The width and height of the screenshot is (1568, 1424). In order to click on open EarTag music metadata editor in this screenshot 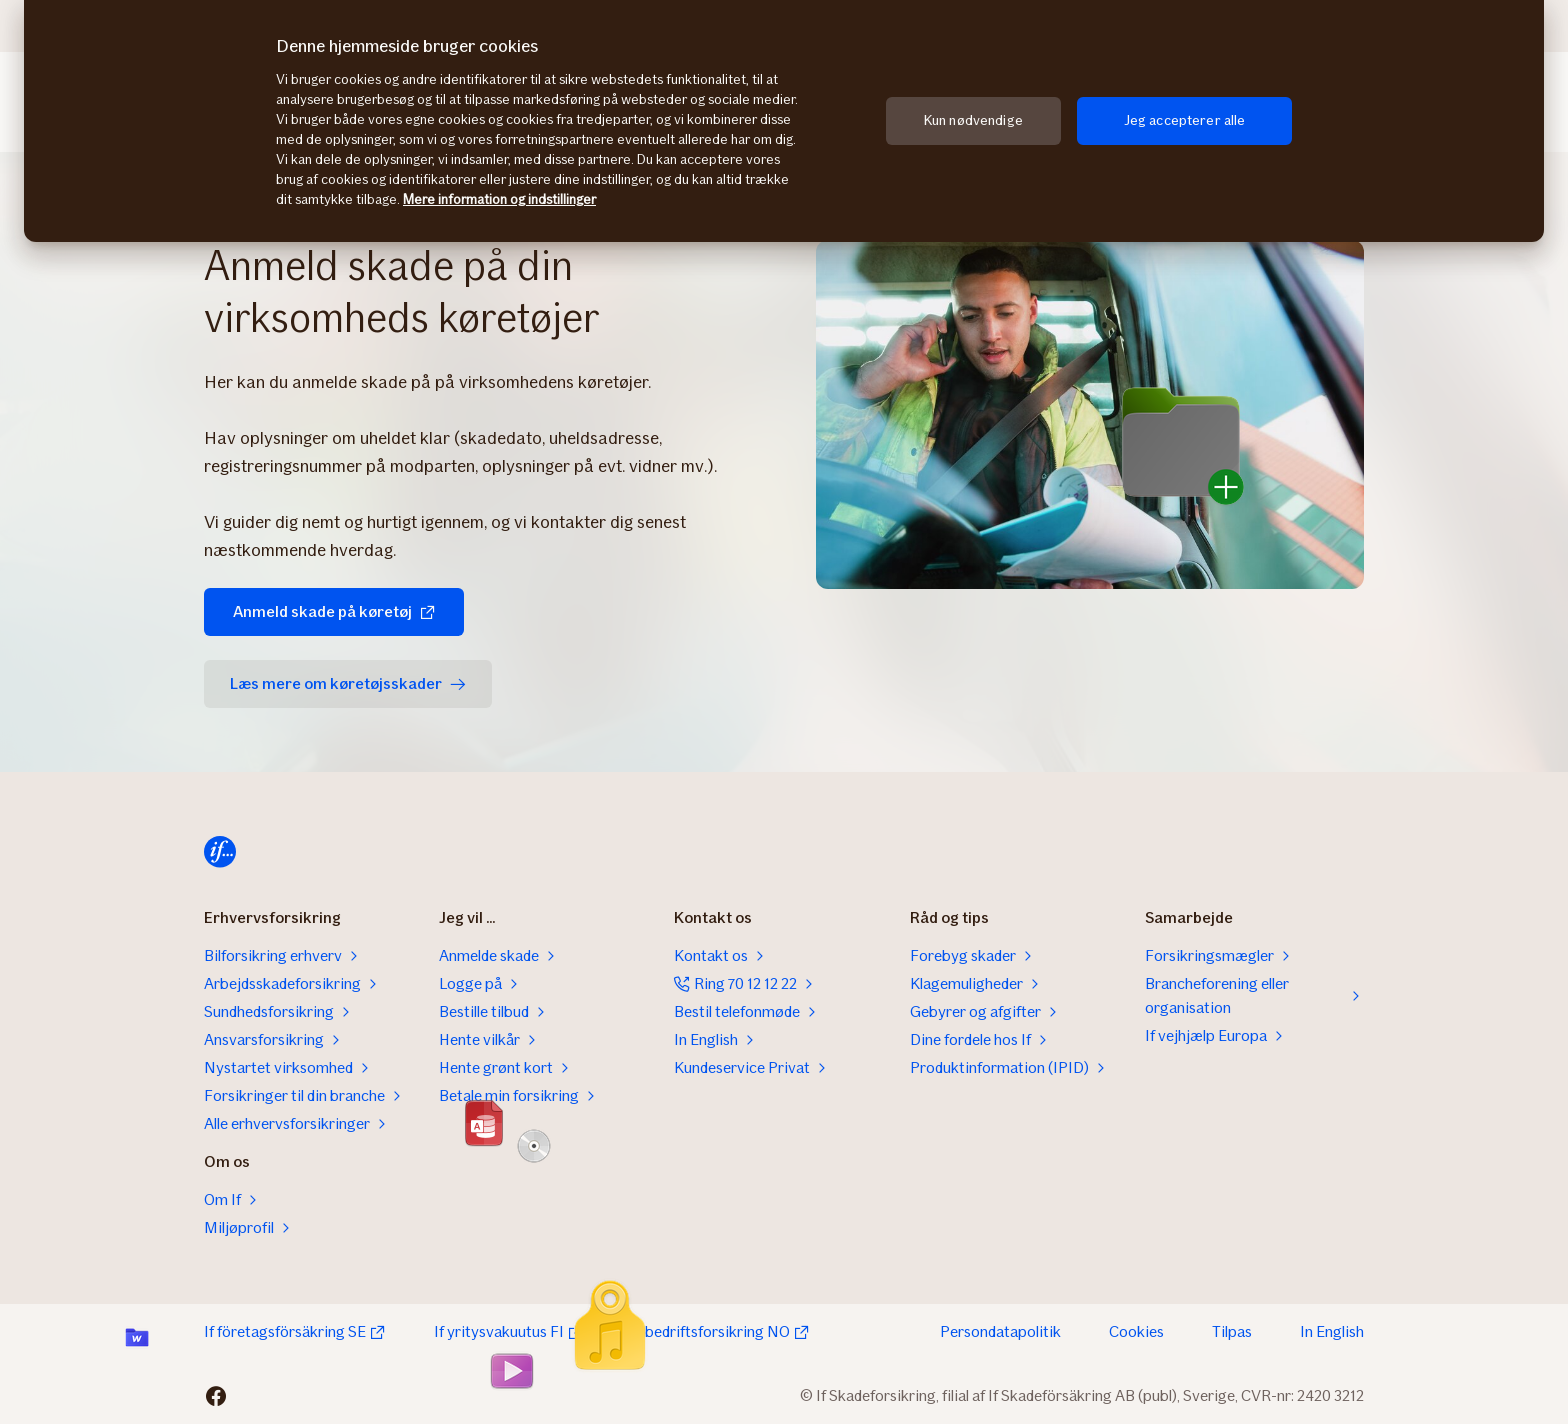, I will do `click(610, 1325)`.